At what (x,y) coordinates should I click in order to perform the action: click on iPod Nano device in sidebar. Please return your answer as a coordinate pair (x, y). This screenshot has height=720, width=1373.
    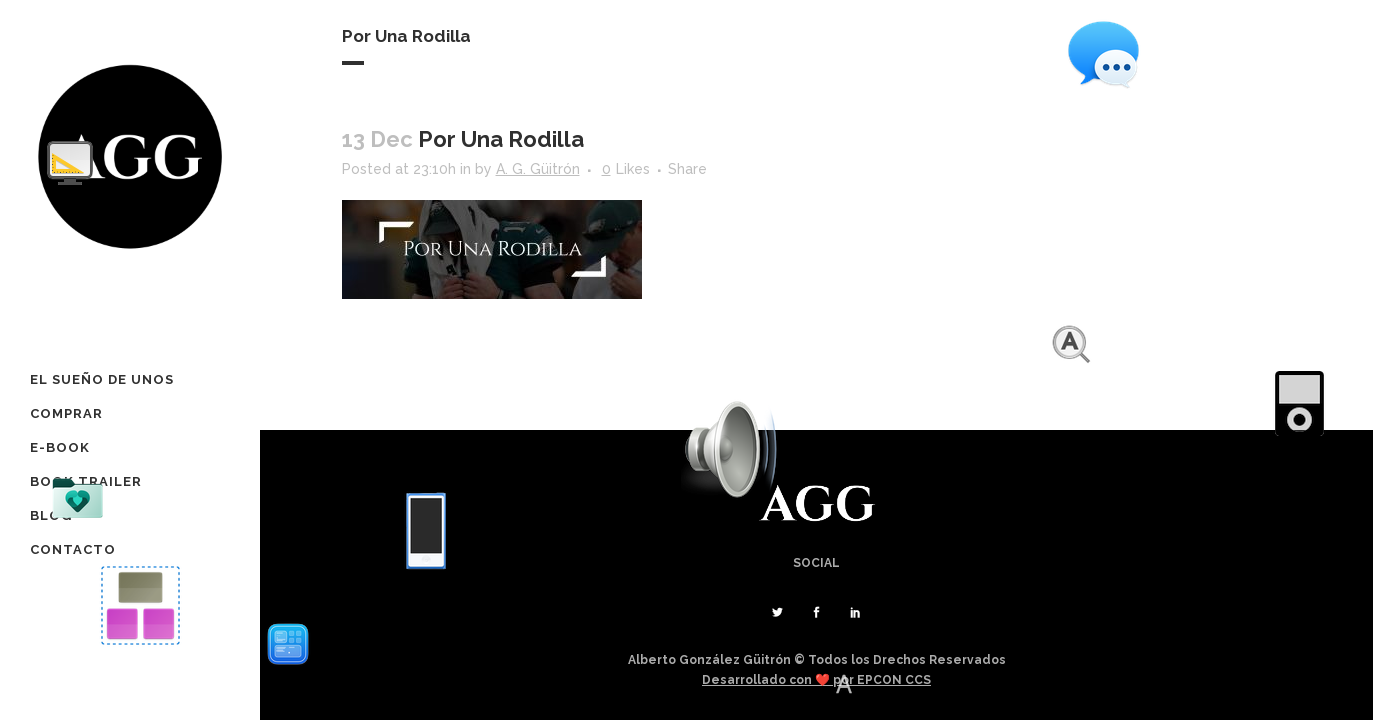
    Looking at the image, I should click on (1299, 403).